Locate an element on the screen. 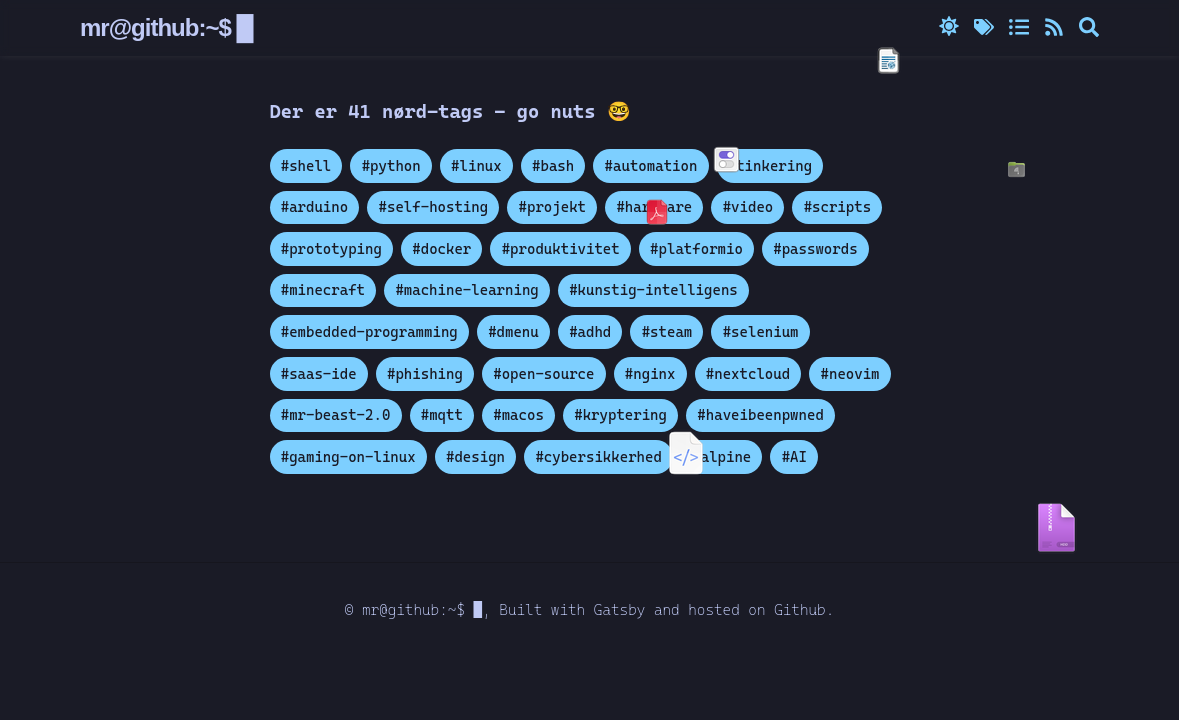 The height and width of the screenshot is (720, 1179). open gnome tweaks to customize desktop settings is located at coordinates (726, 159).